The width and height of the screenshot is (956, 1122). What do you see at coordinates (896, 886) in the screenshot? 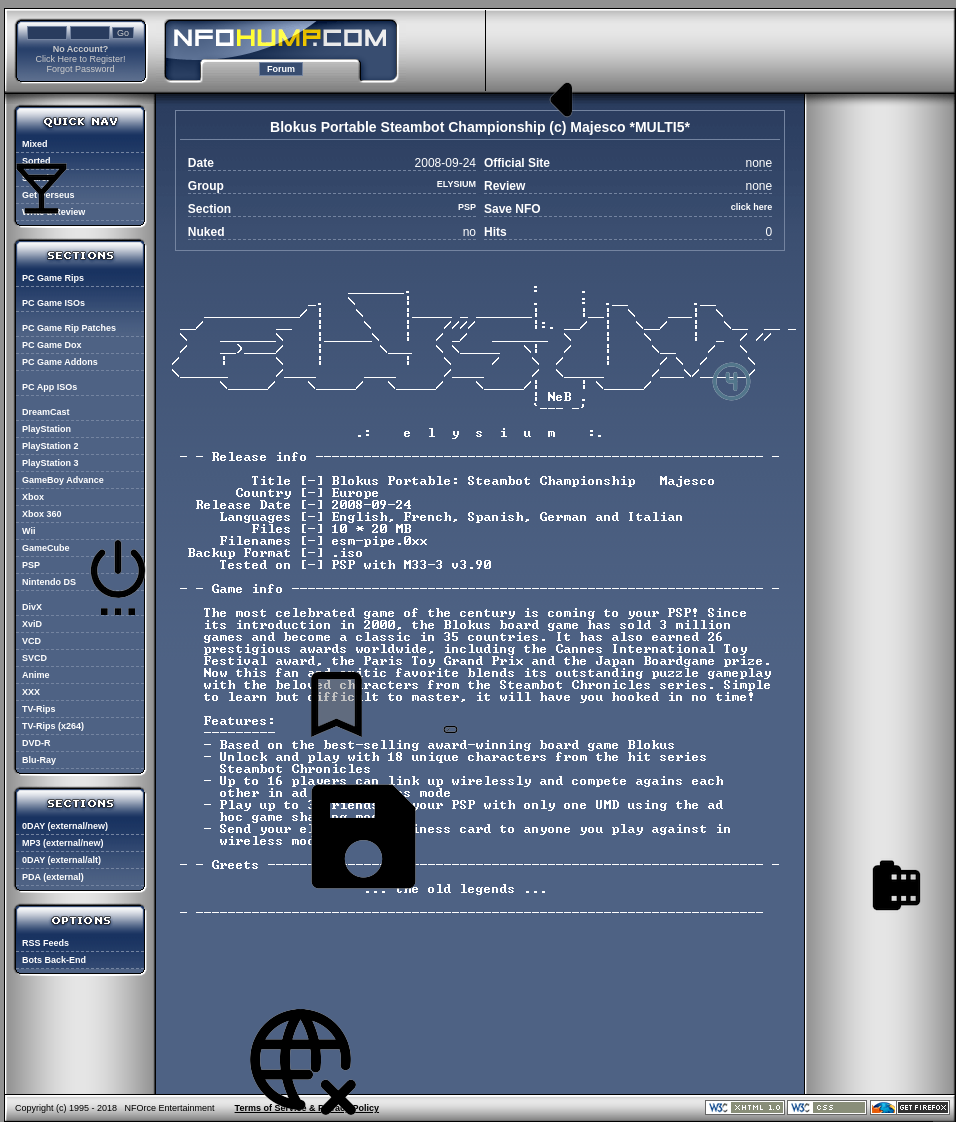
I see `access photos from camera roll` at bounding box center [896, 886].